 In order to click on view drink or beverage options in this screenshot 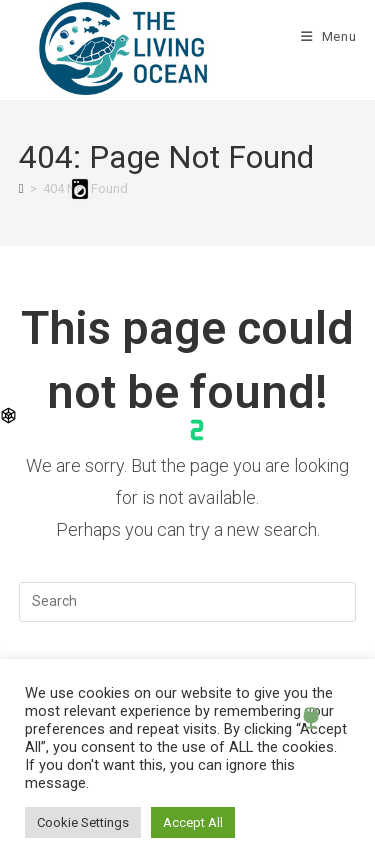, I will do `click(311, 718)`.